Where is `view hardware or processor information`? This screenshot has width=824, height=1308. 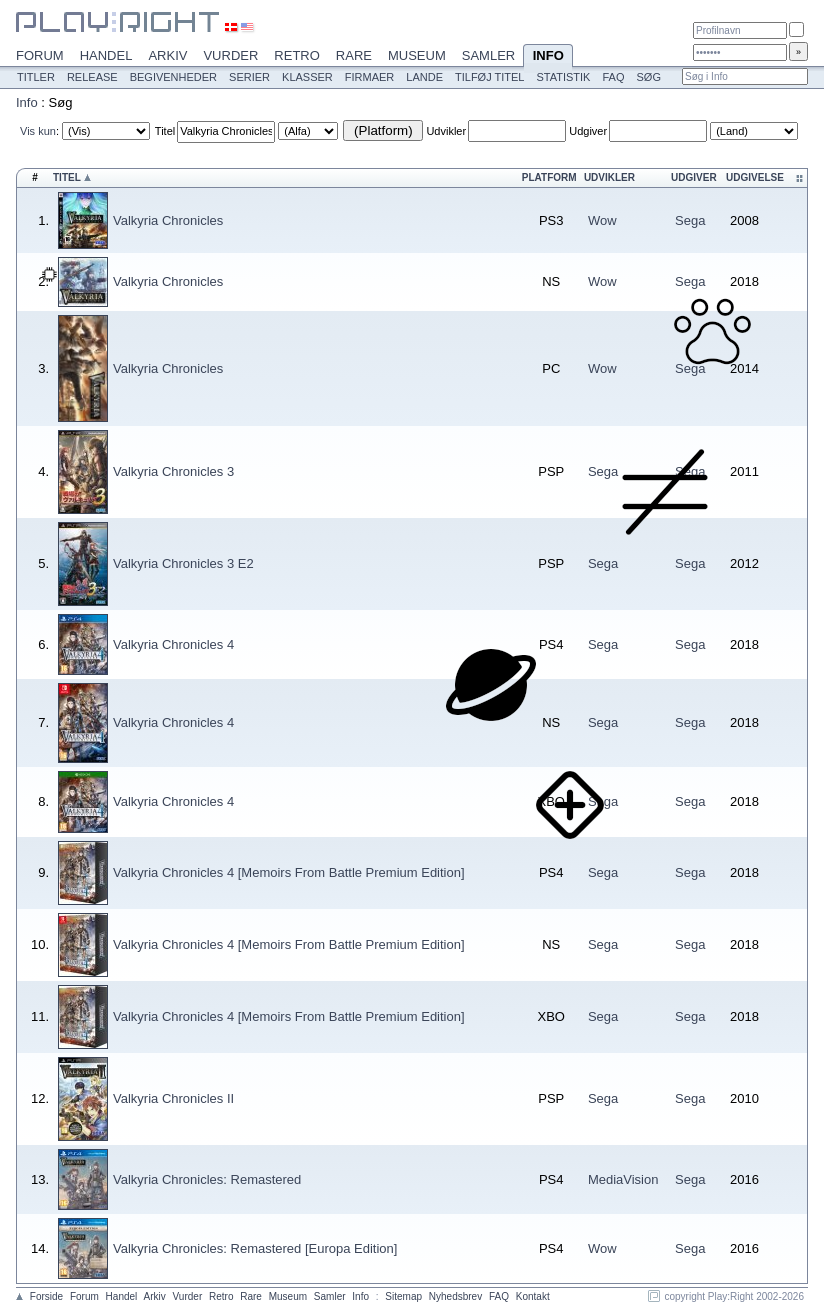
view hardware or processor information is located at coordinates (50, 275).